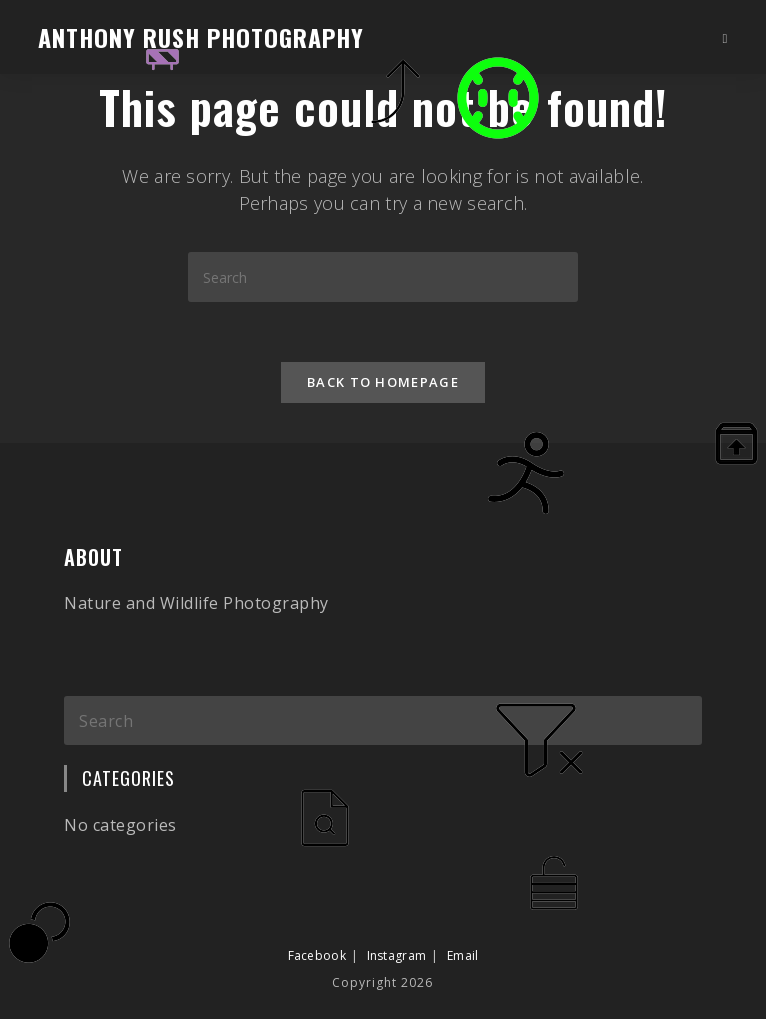 Image resolution: width=766 pixels, height=1019 pixels. What do you see at coordinates (527, 471) in the screenshot?
I see `start a running or fitness activity` at bounding box center [527, 471].